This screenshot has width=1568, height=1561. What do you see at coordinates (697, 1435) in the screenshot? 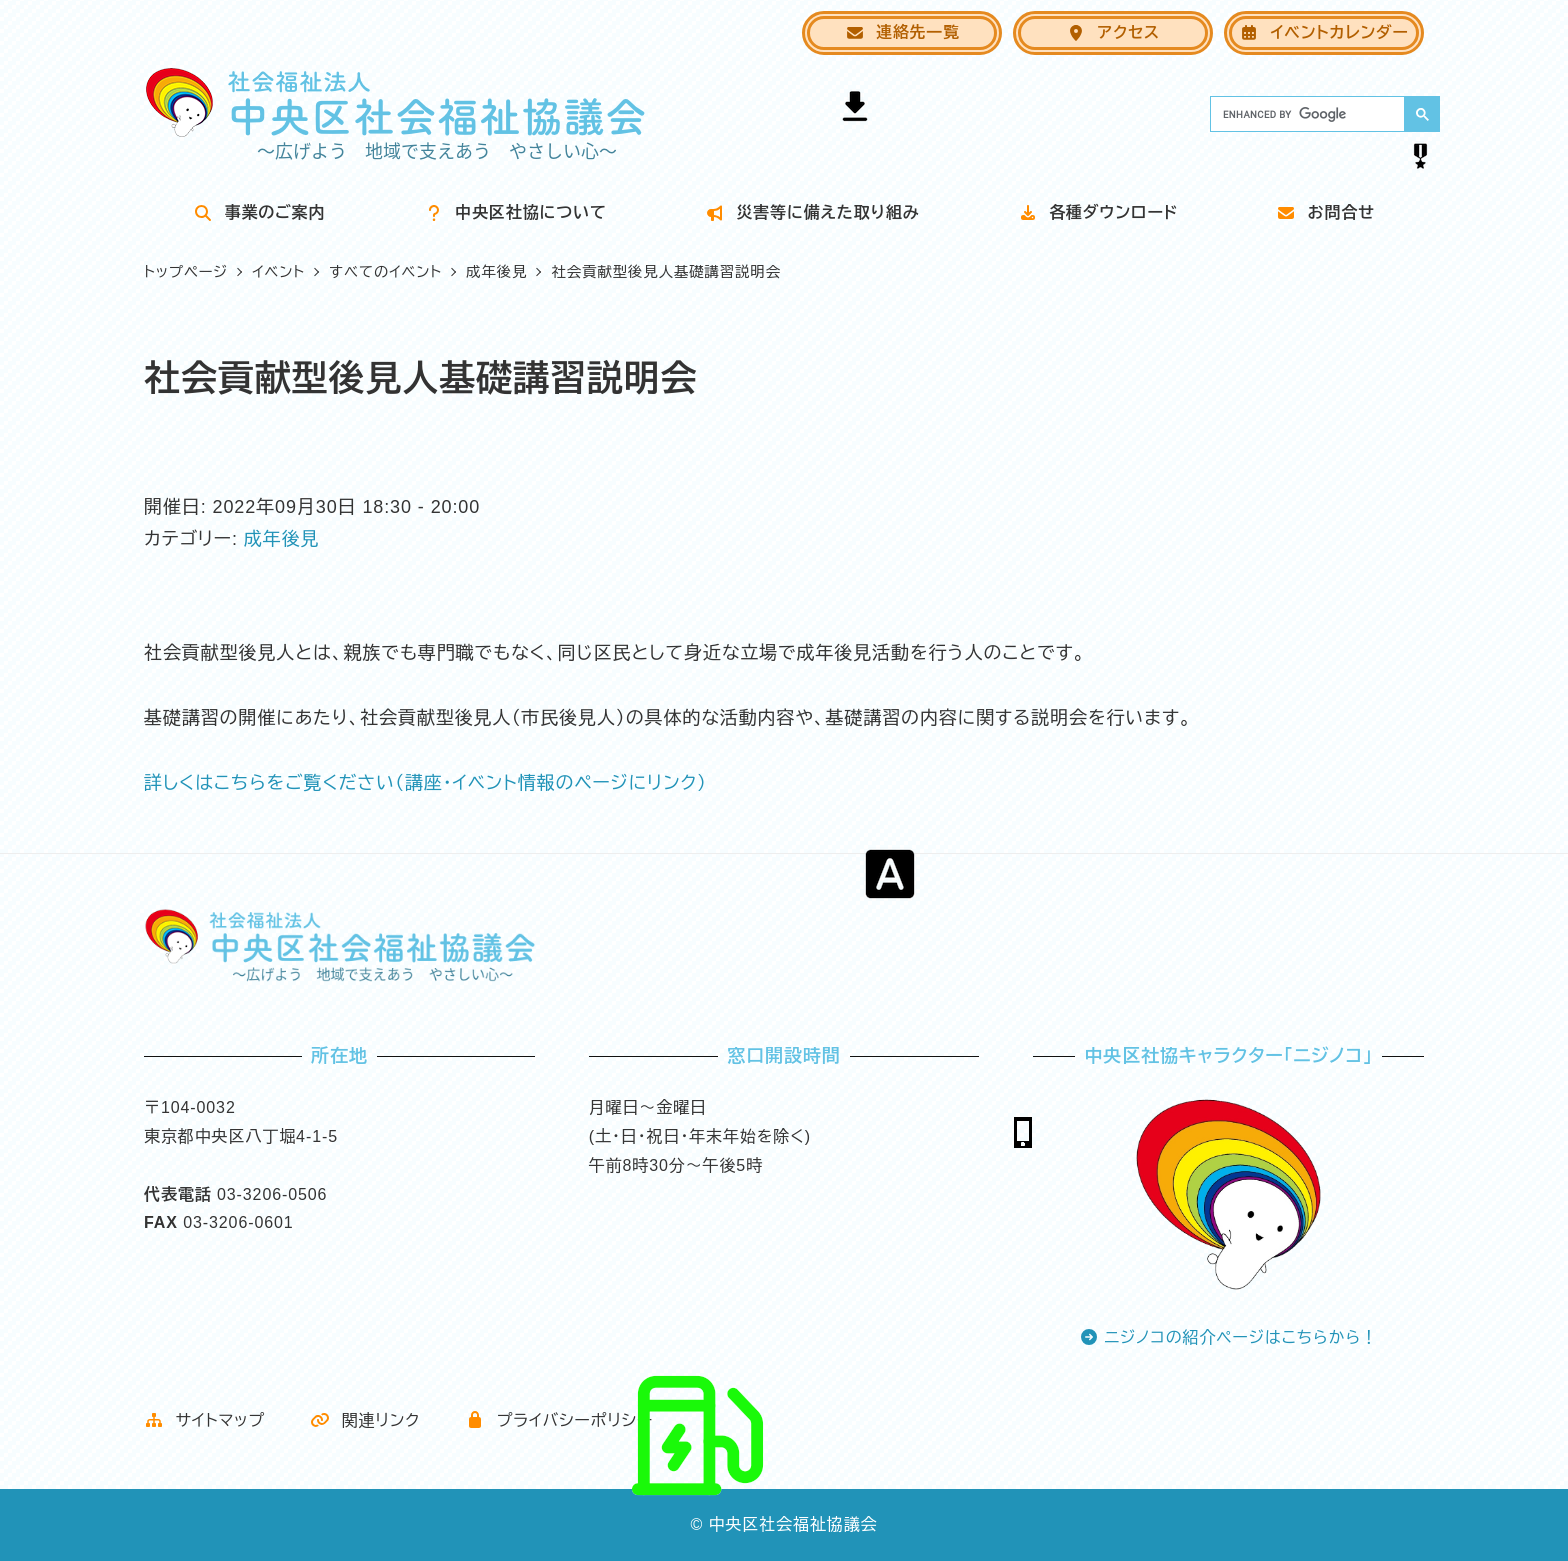
I see `find nearby electric vehicle charging stations` at bounding box center [697, 1435].